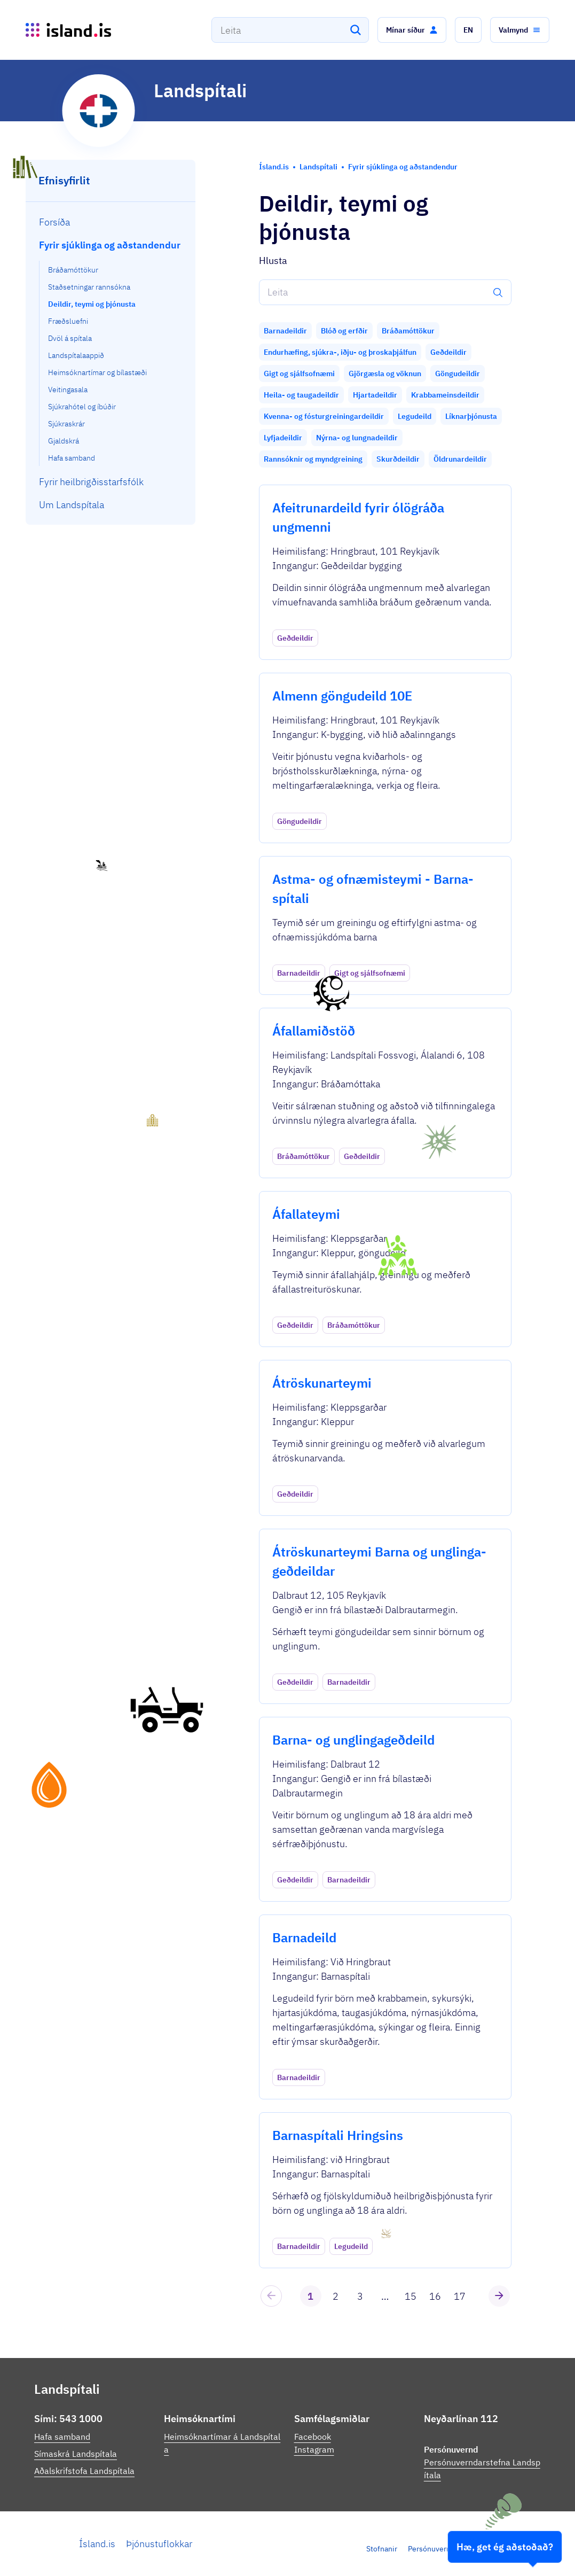 This screenshot has width=575, height=2576. I want to click on find nearby hospitals or medical facilities, so click(152, 1120).